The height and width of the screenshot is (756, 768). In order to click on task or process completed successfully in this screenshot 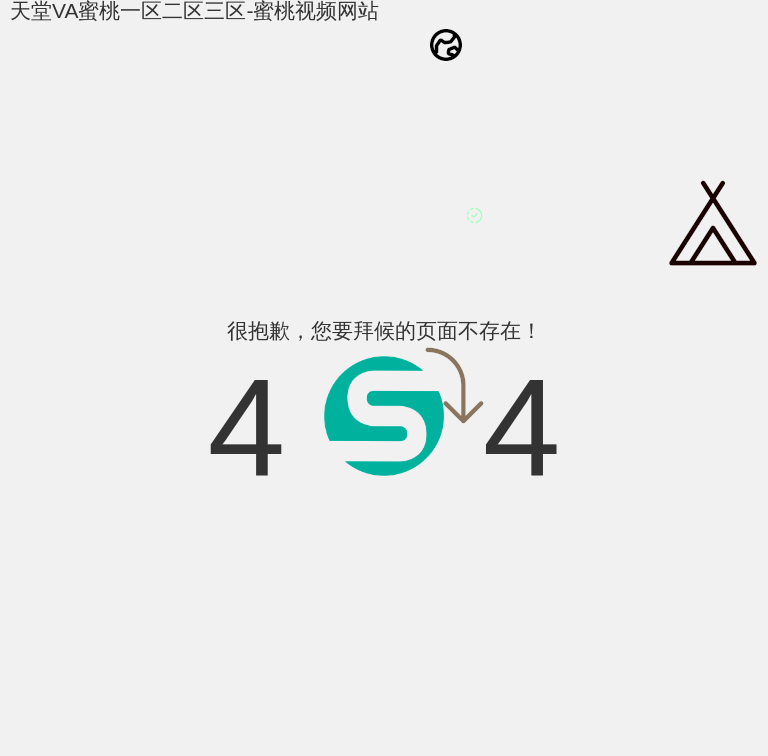, I will do `click(474, 215)`.